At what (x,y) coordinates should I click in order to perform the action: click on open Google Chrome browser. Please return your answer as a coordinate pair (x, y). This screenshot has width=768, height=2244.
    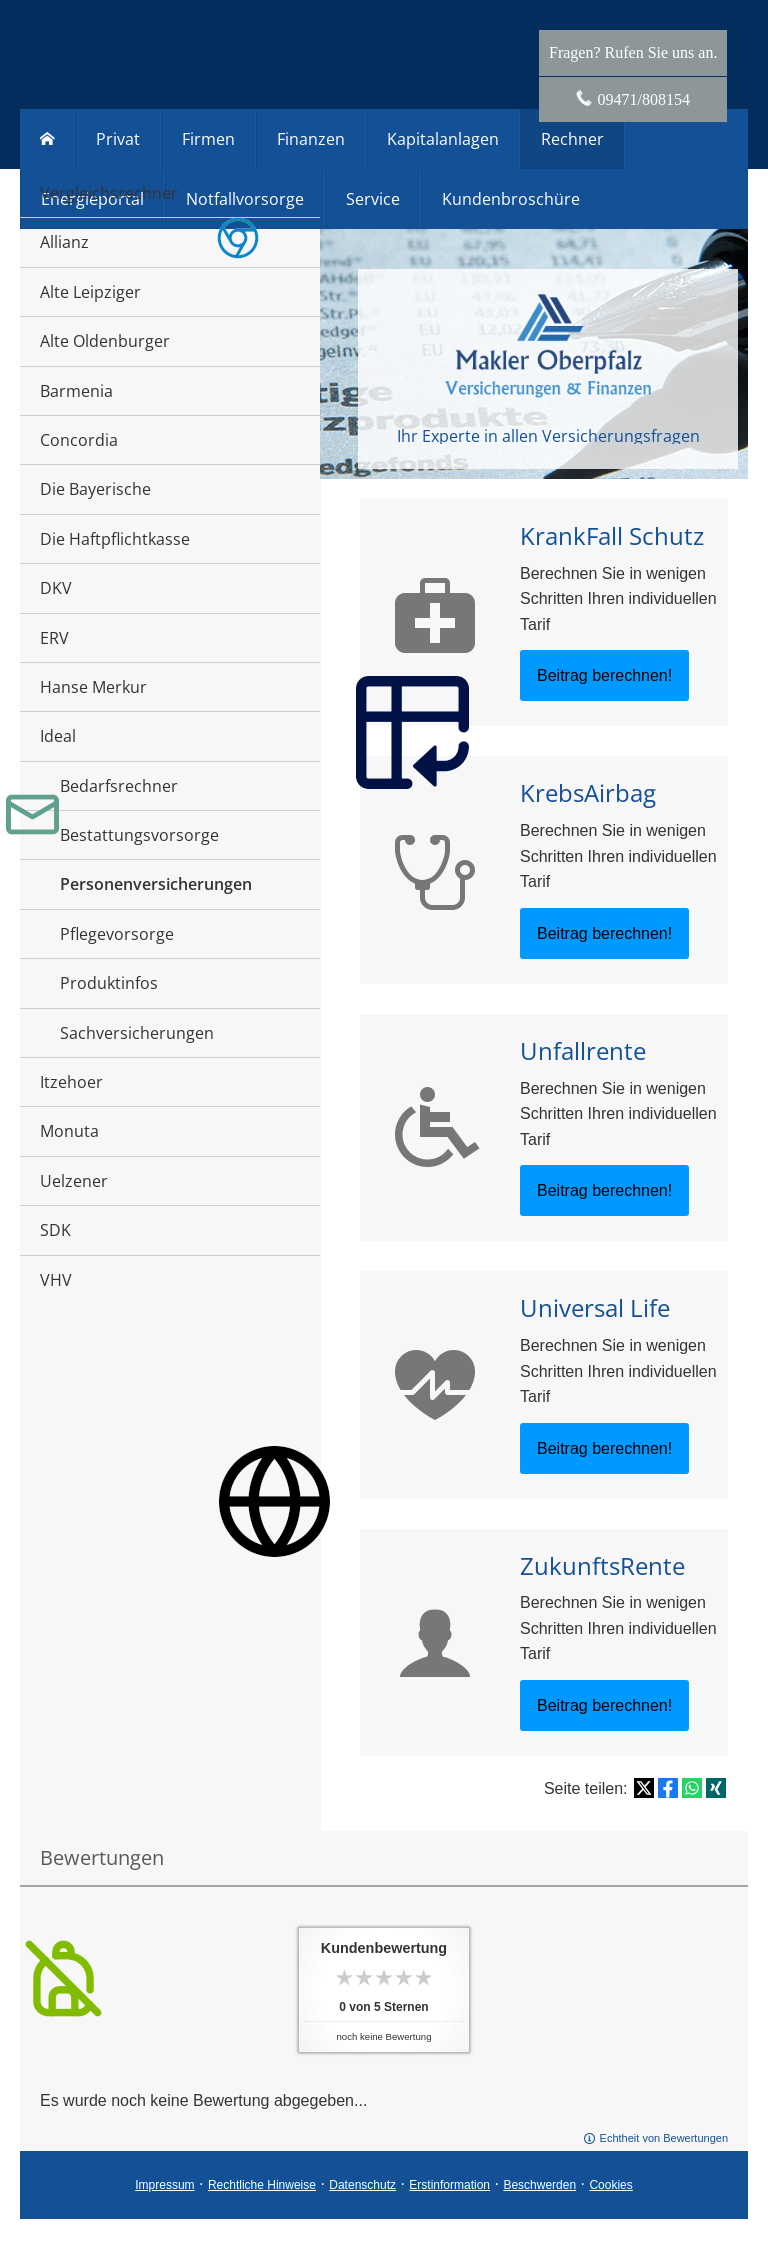
    Looking at the image, I should click on (238, 238).